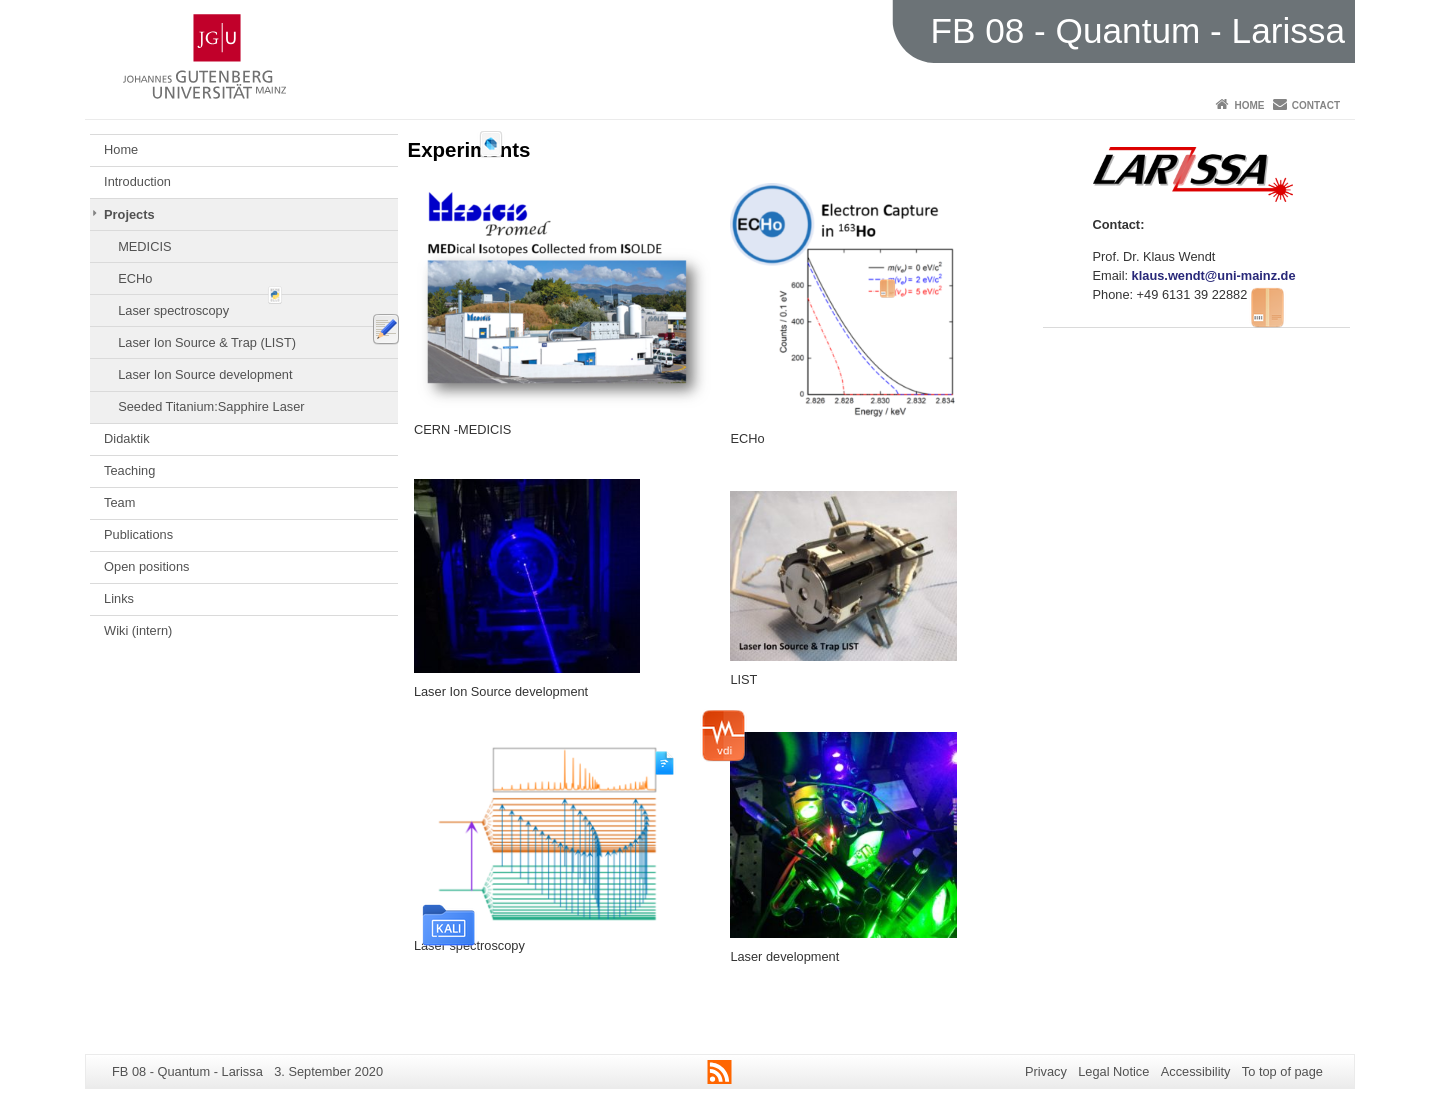 This screenshot has height=1113, width=1440. Describe the element at coordinates (723, 735) in the screenshot. I see `virtualbox virtual disk image file` at that location.